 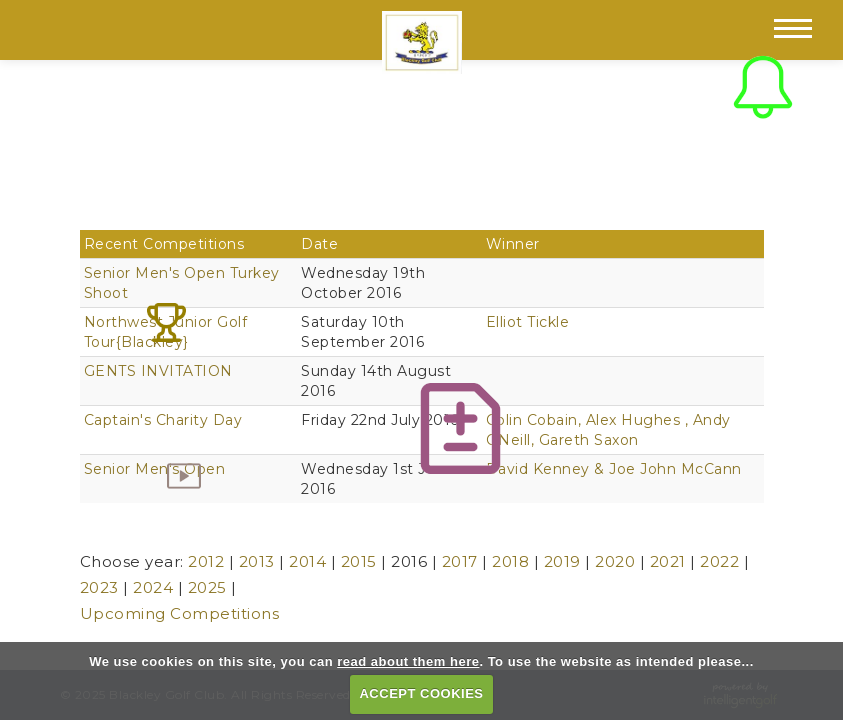 What do you see at coordinates (166, 322) in the screenshot?
I see `view achievements or awards` at bounding box center [166, 322].